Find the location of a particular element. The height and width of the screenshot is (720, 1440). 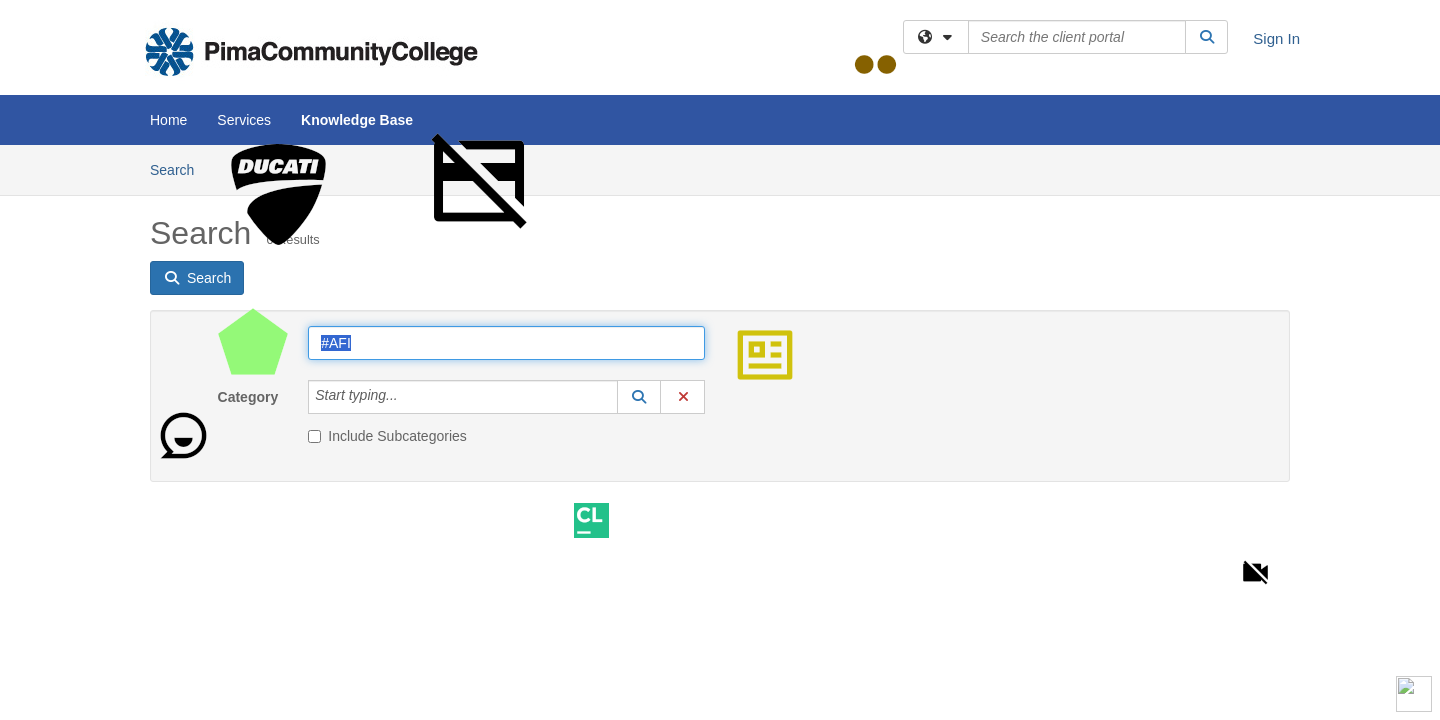

pentagon shape tool for design applications is located at coordinates (253, 345).